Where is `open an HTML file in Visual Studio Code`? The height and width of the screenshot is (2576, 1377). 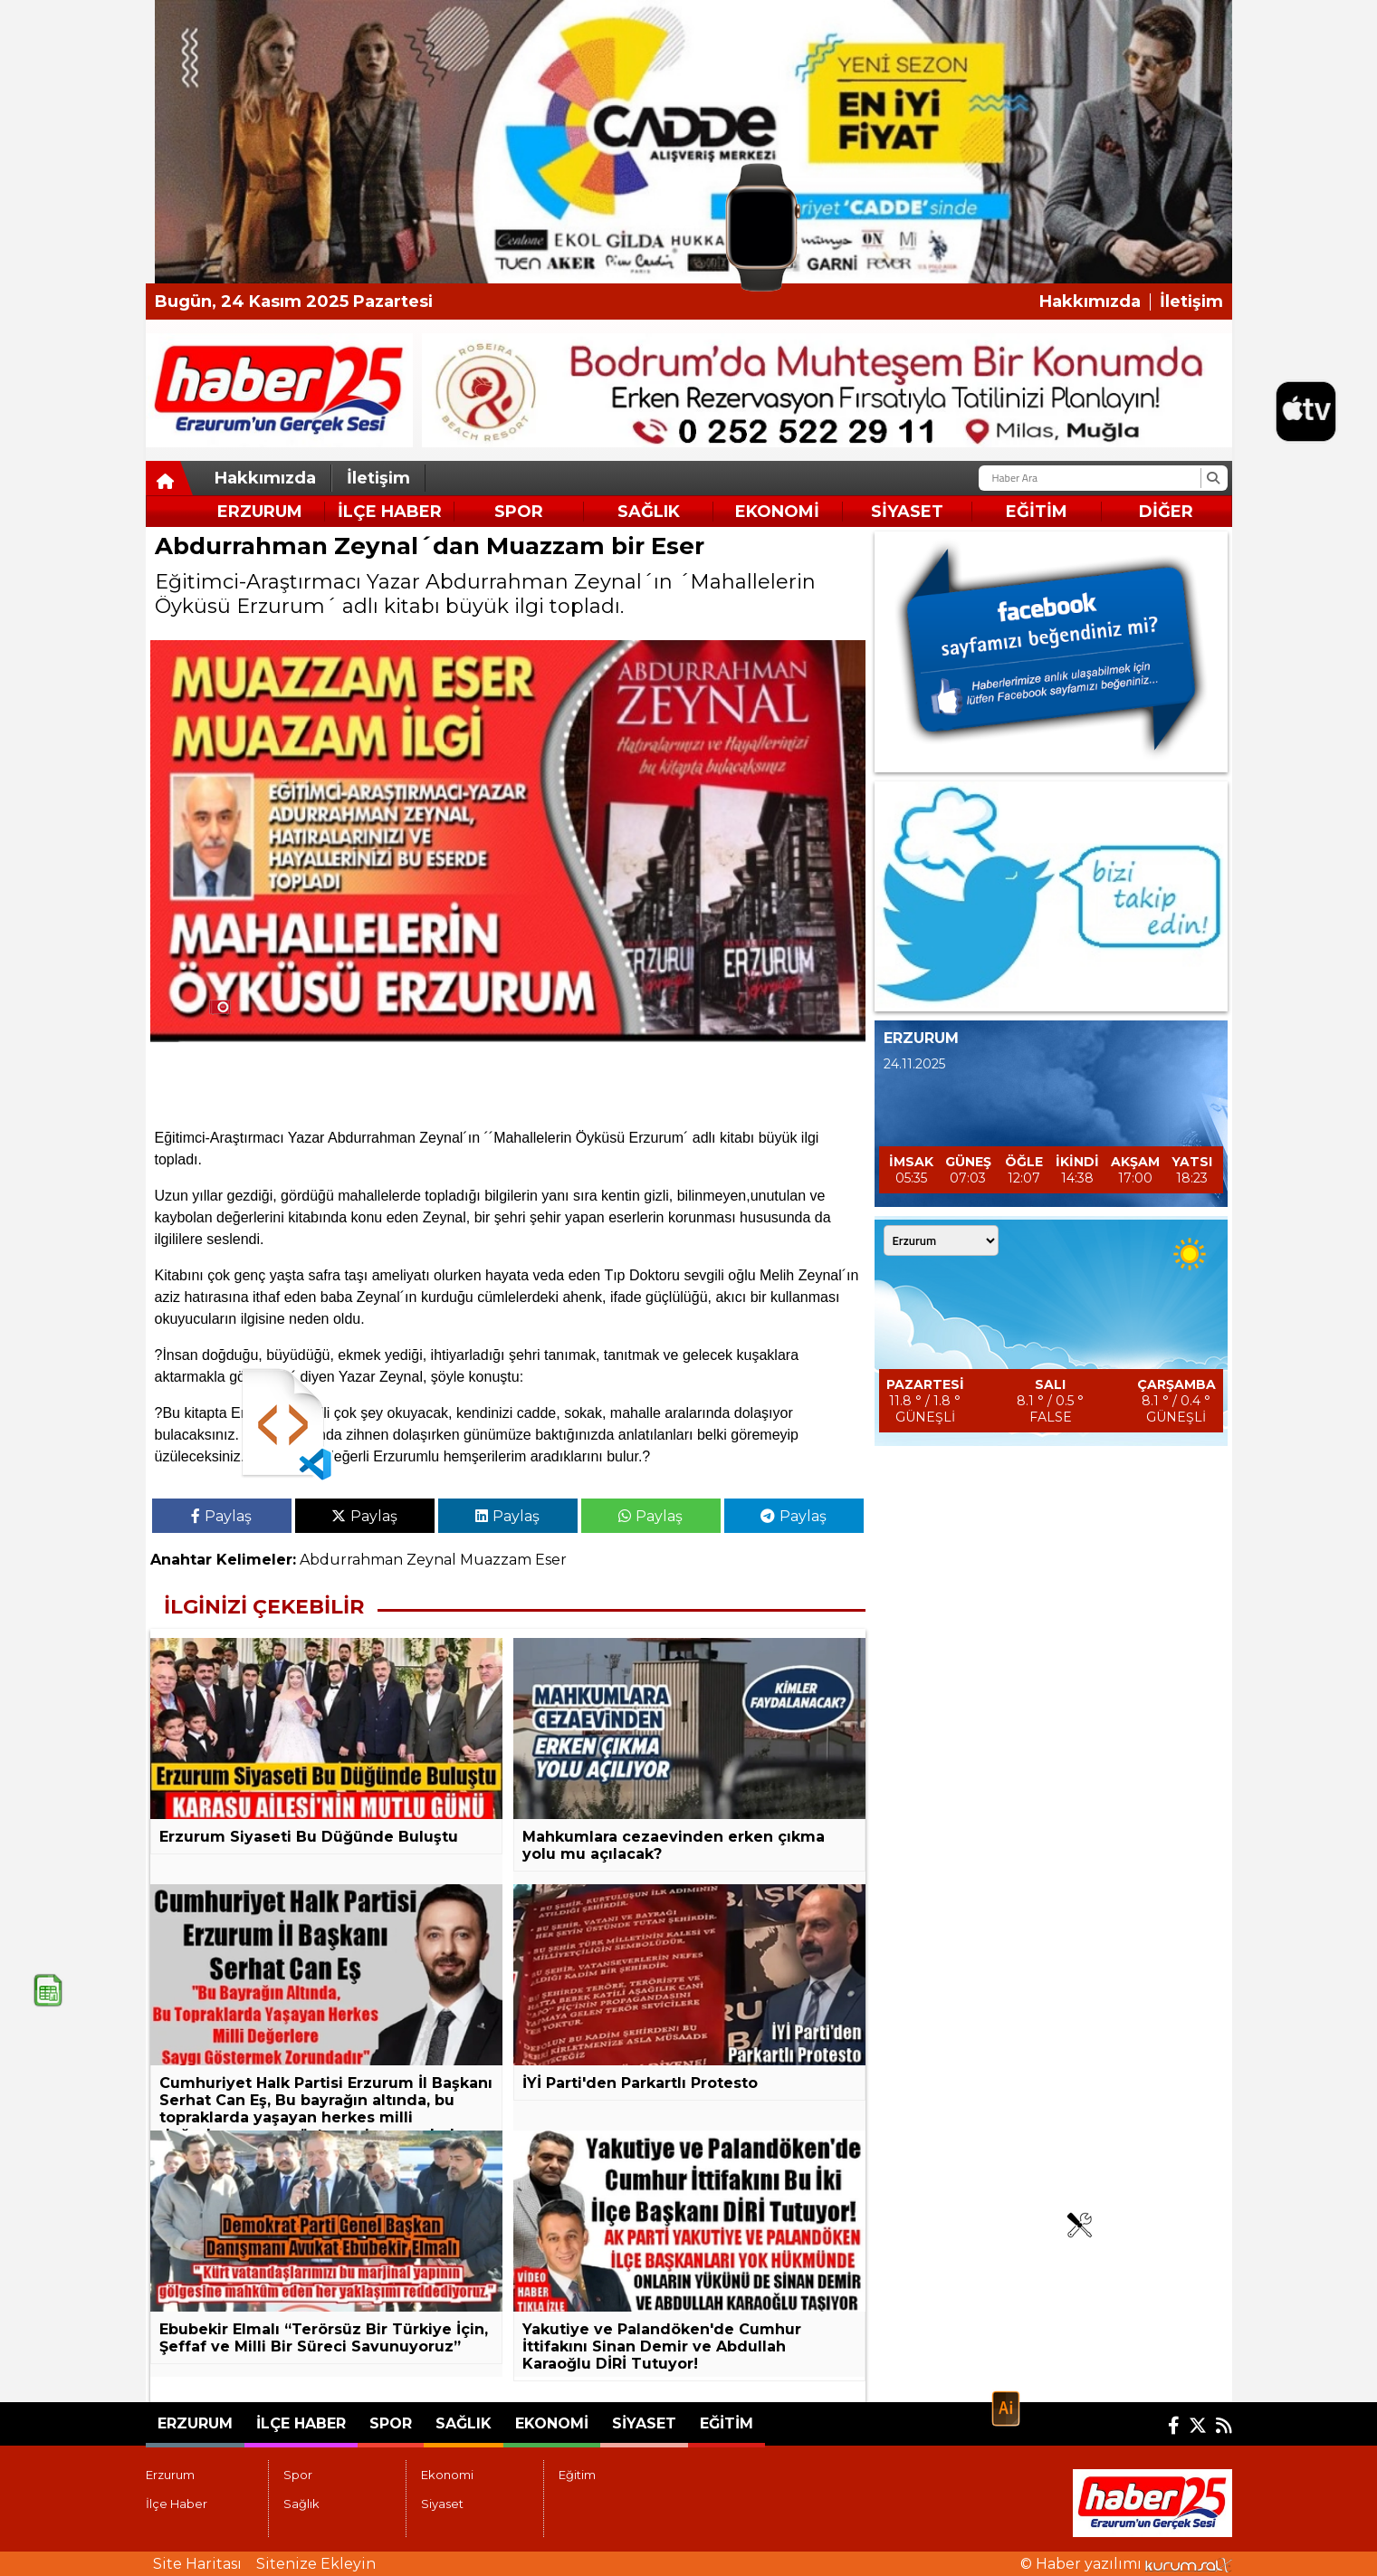
open an HTML file in Visual Studio Code is located at coordinates (282, 1424).